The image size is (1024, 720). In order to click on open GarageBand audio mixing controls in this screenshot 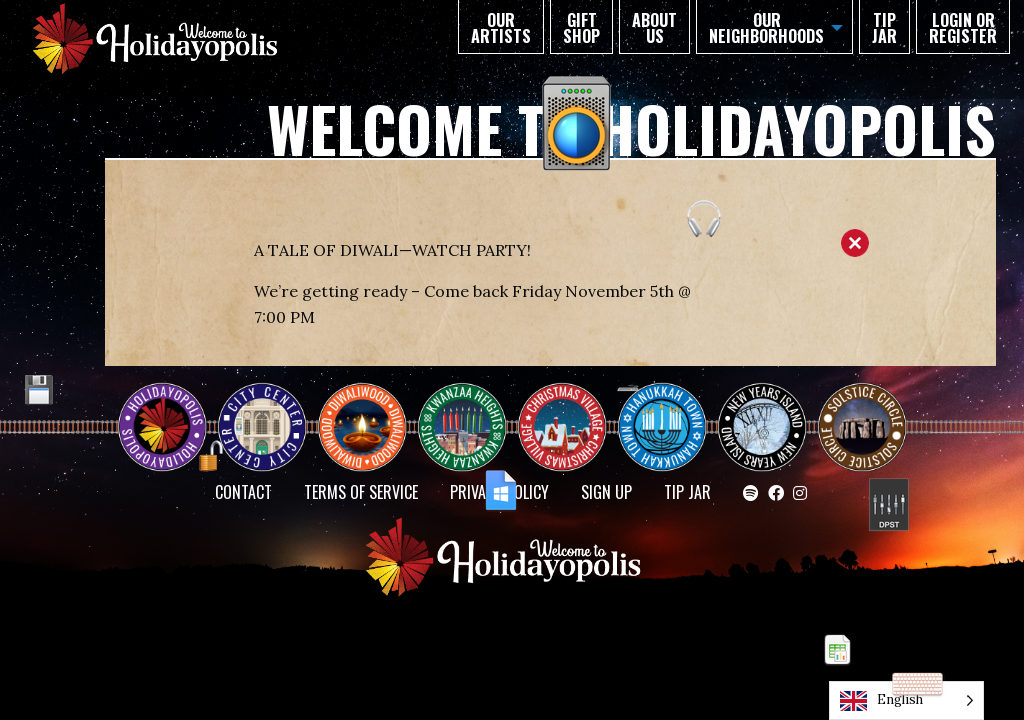, I will do `click(889, 506)`.